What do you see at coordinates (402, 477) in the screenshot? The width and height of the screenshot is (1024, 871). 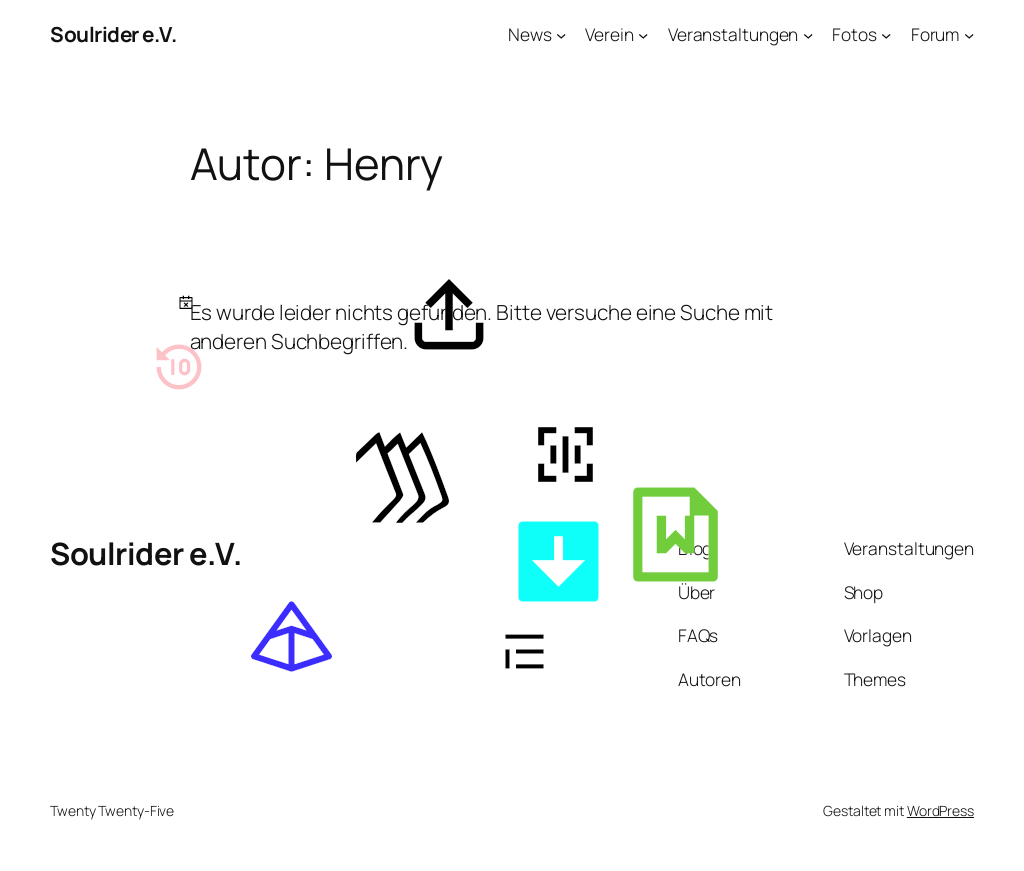 I see `open wikibooks website or app` at bounding box center [402, 477].